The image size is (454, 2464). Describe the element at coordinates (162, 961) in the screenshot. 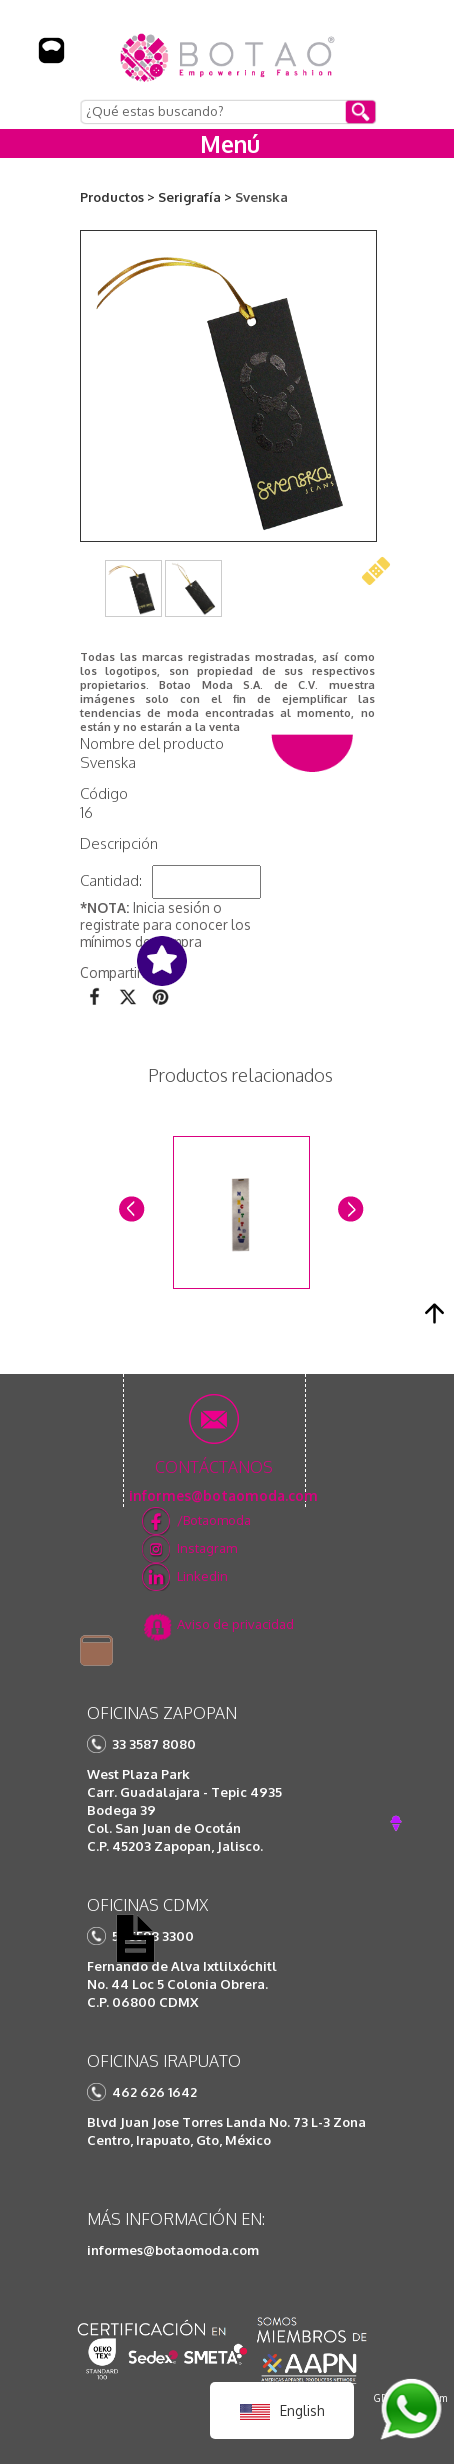

I see `star or favorite an item in your feed` at that location.